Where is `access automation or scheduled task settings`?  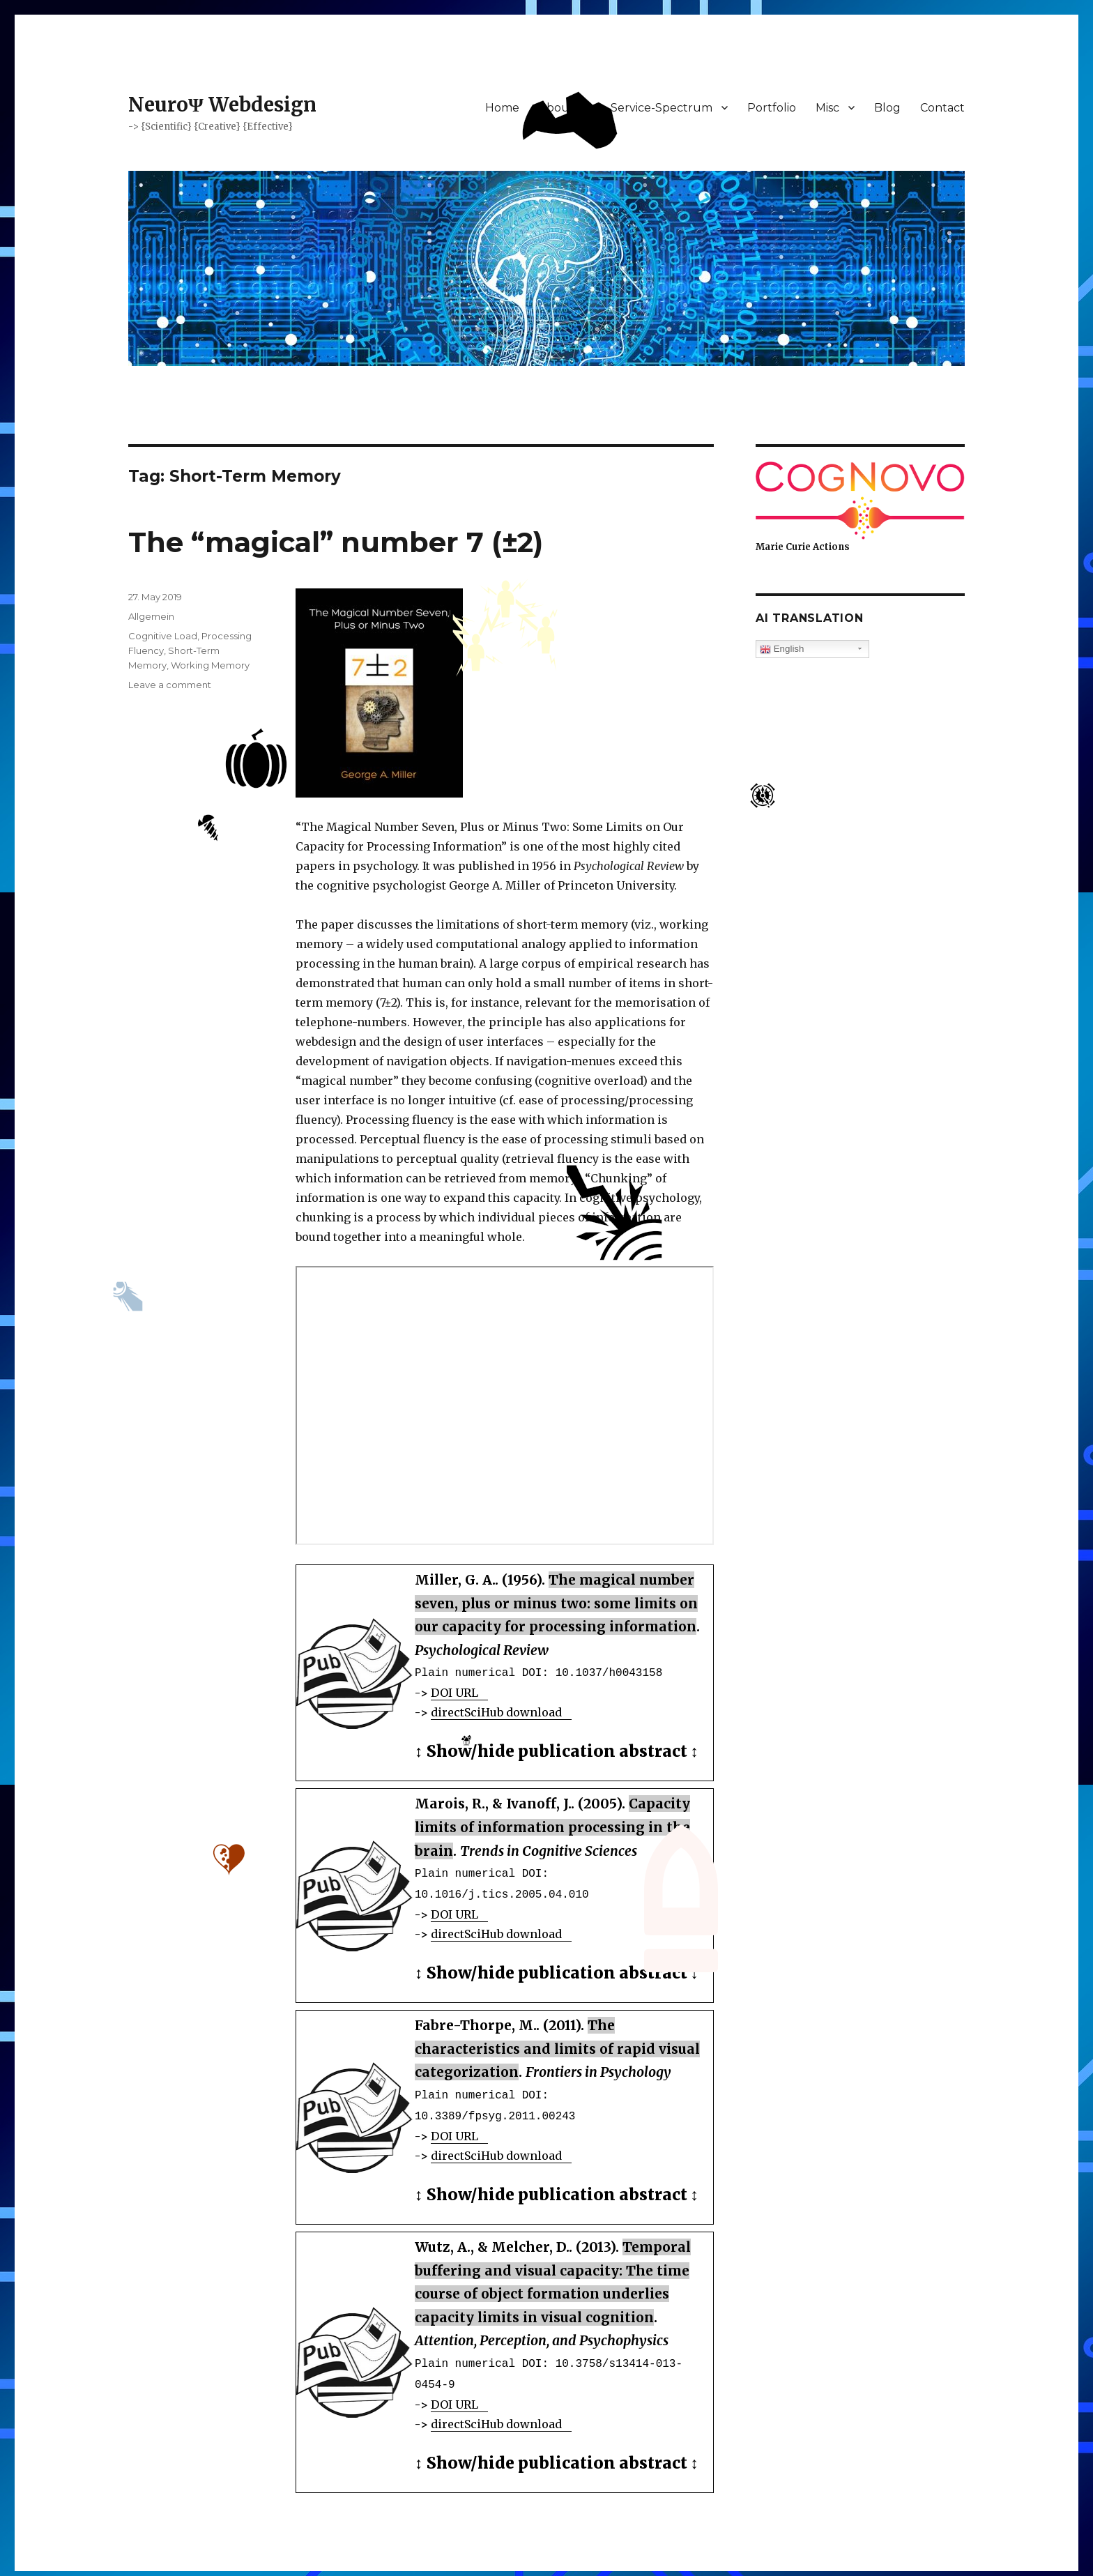 access automation or scheduled task settings is located at coordinates (763, 795).